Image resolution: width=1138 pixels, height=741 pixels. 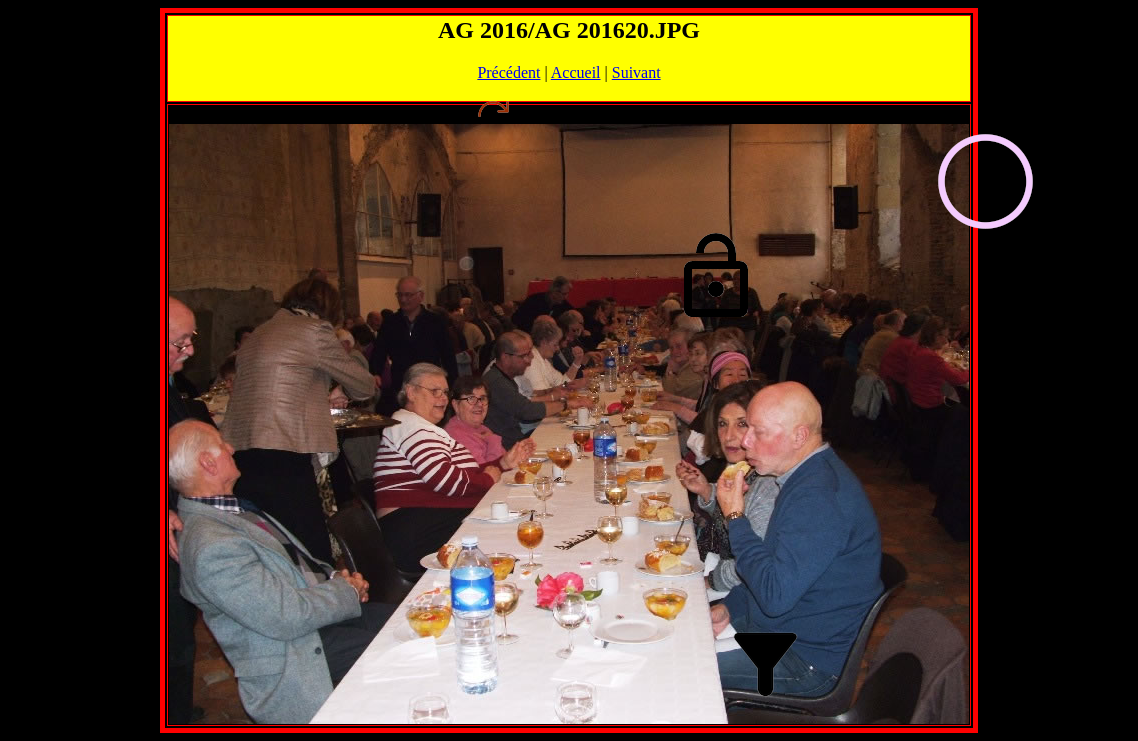 I want to click on redo last action, so click(x=493, y=108).